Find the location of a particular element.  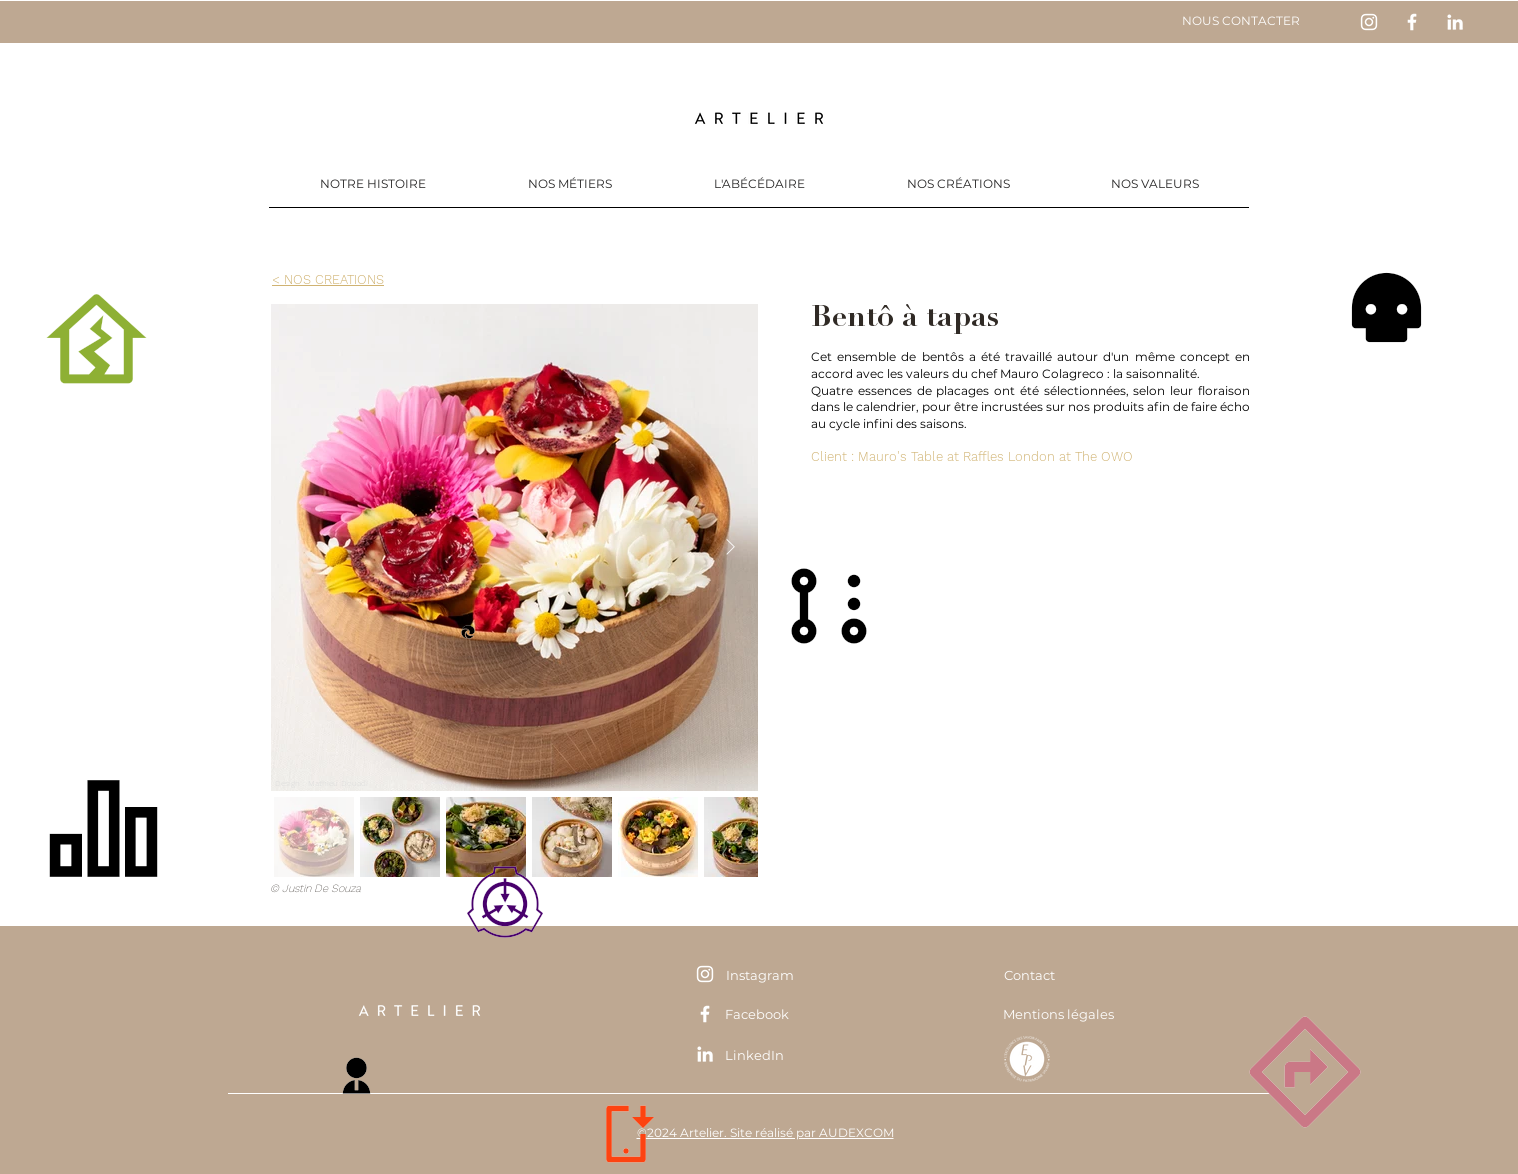

get turn-by-turn directions is located at coordinates (1305, 1072).